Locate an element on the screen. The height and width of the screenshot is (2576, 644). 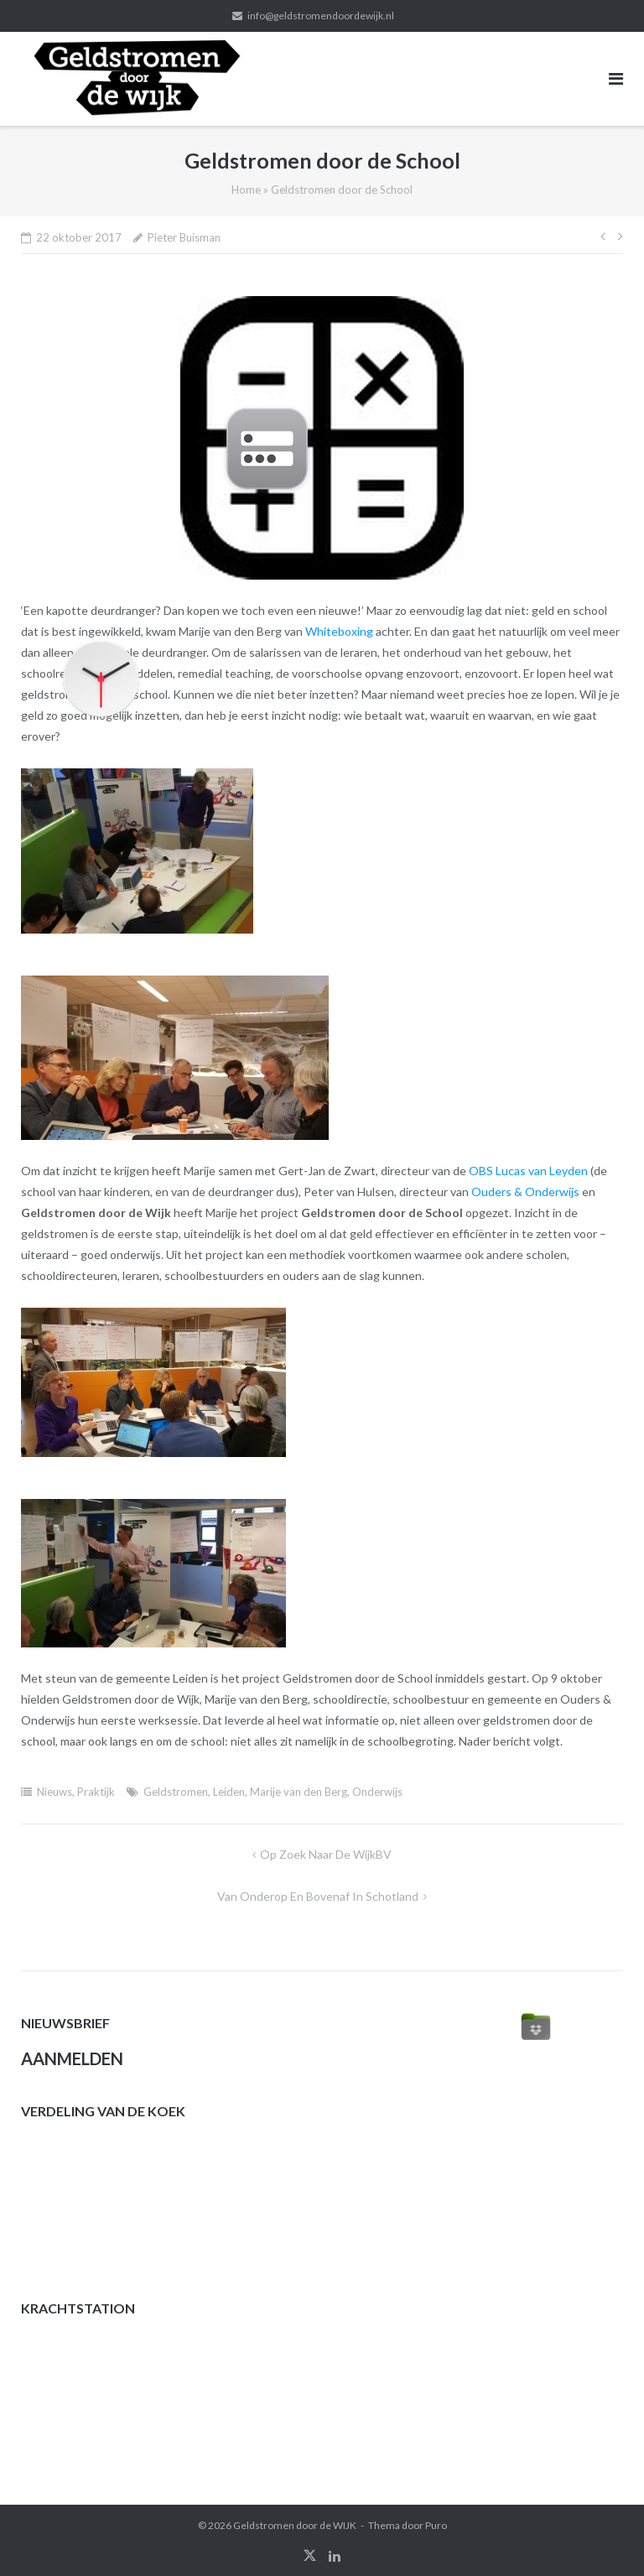
open dropbox synced folder is located at coordinates (536, 2027).